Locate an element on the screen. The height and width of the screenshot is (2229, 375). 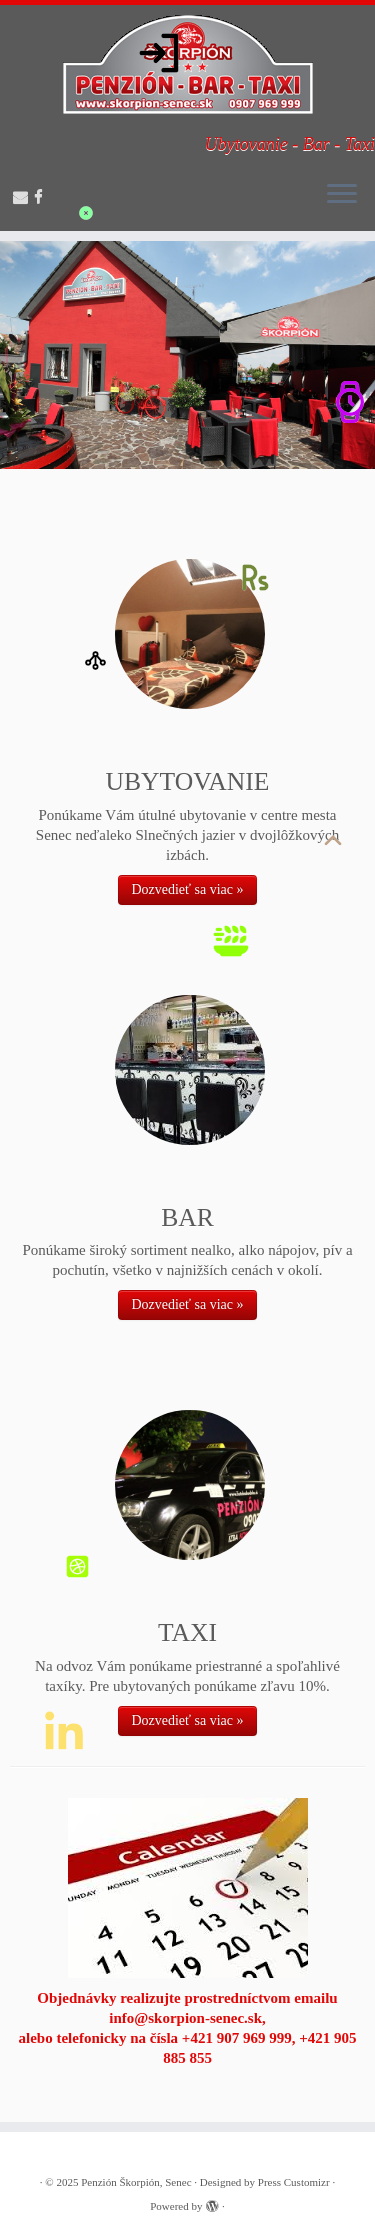
link to dribbble profile is located at coordinates (77, 1566).